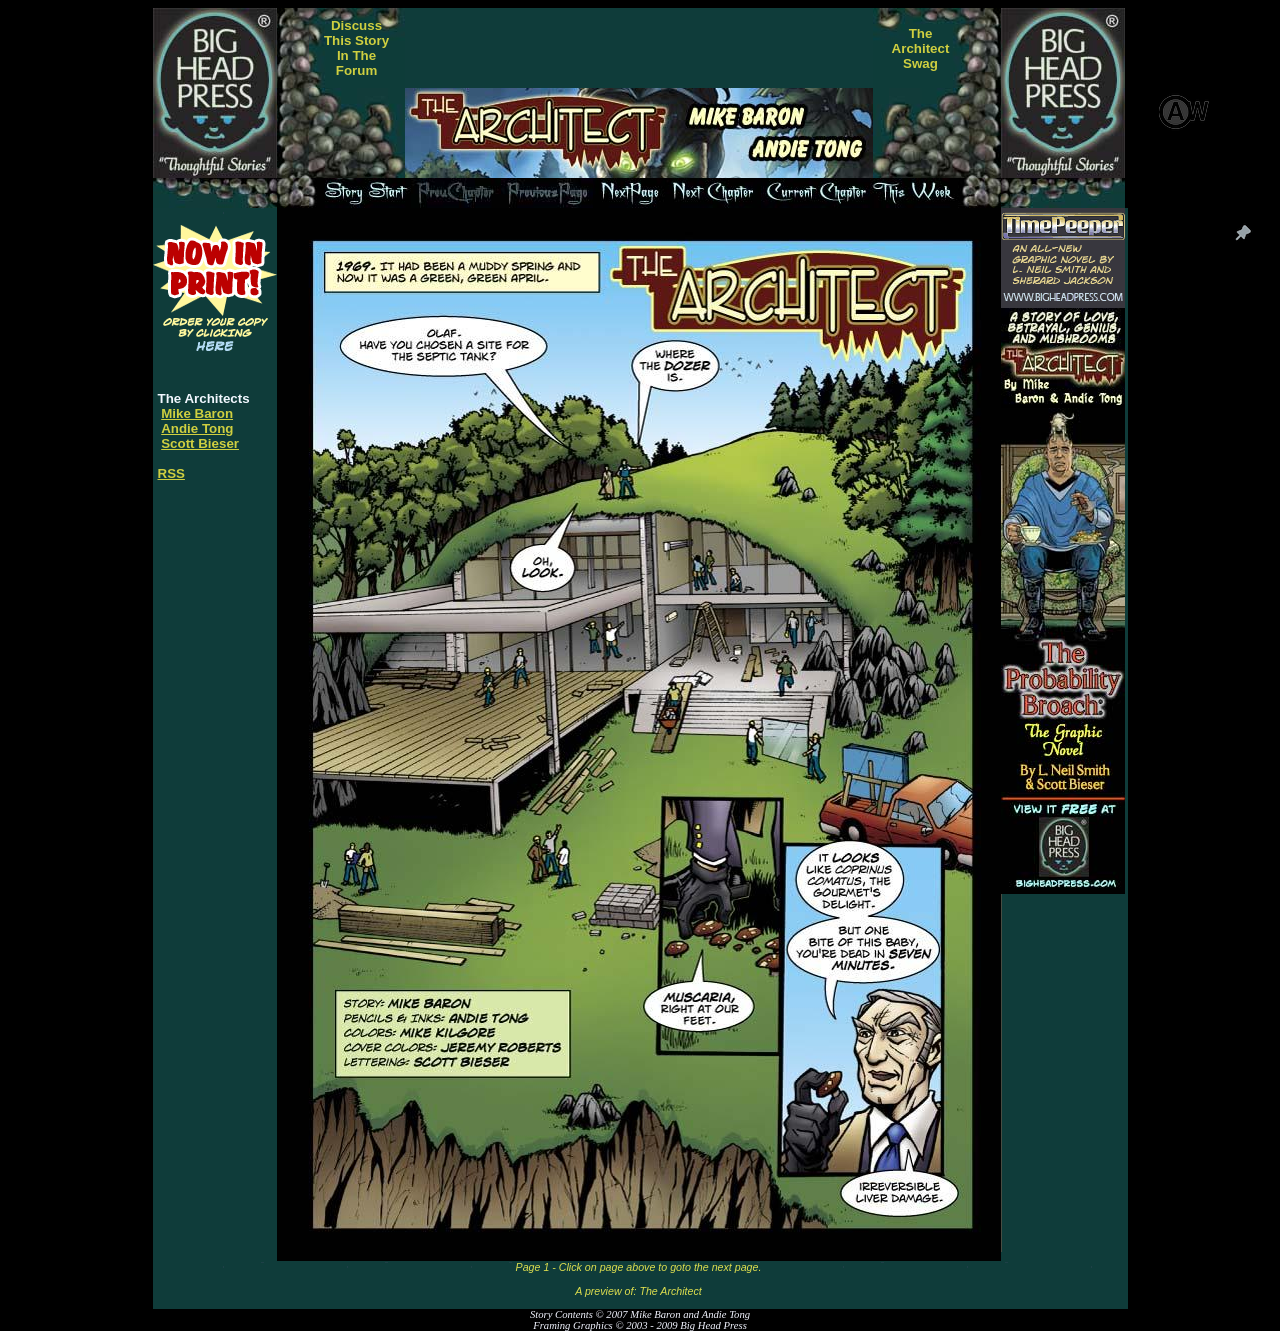 The height and width of the screenshot is (1331, 1280). Describe the element at coordinates (1243, 232) in the screenshot. I see `pin an item to keep it visible` at that location.